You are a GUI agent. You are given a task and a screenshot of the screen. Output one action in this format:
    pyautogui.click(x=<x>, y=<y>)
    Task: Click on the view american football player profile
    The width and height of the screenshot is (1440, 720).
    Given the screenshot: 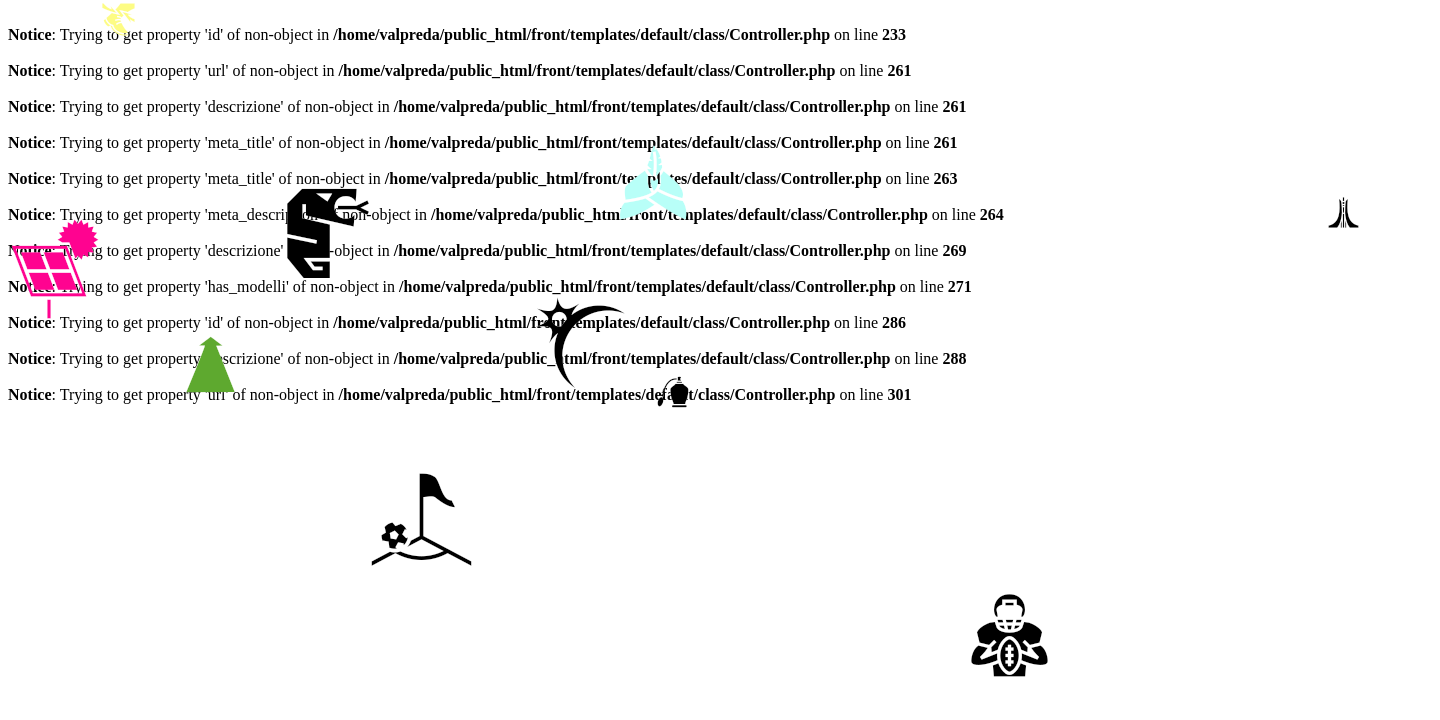 What is the action you would take?
    pyautogui.click(x=1009, y=632)
    